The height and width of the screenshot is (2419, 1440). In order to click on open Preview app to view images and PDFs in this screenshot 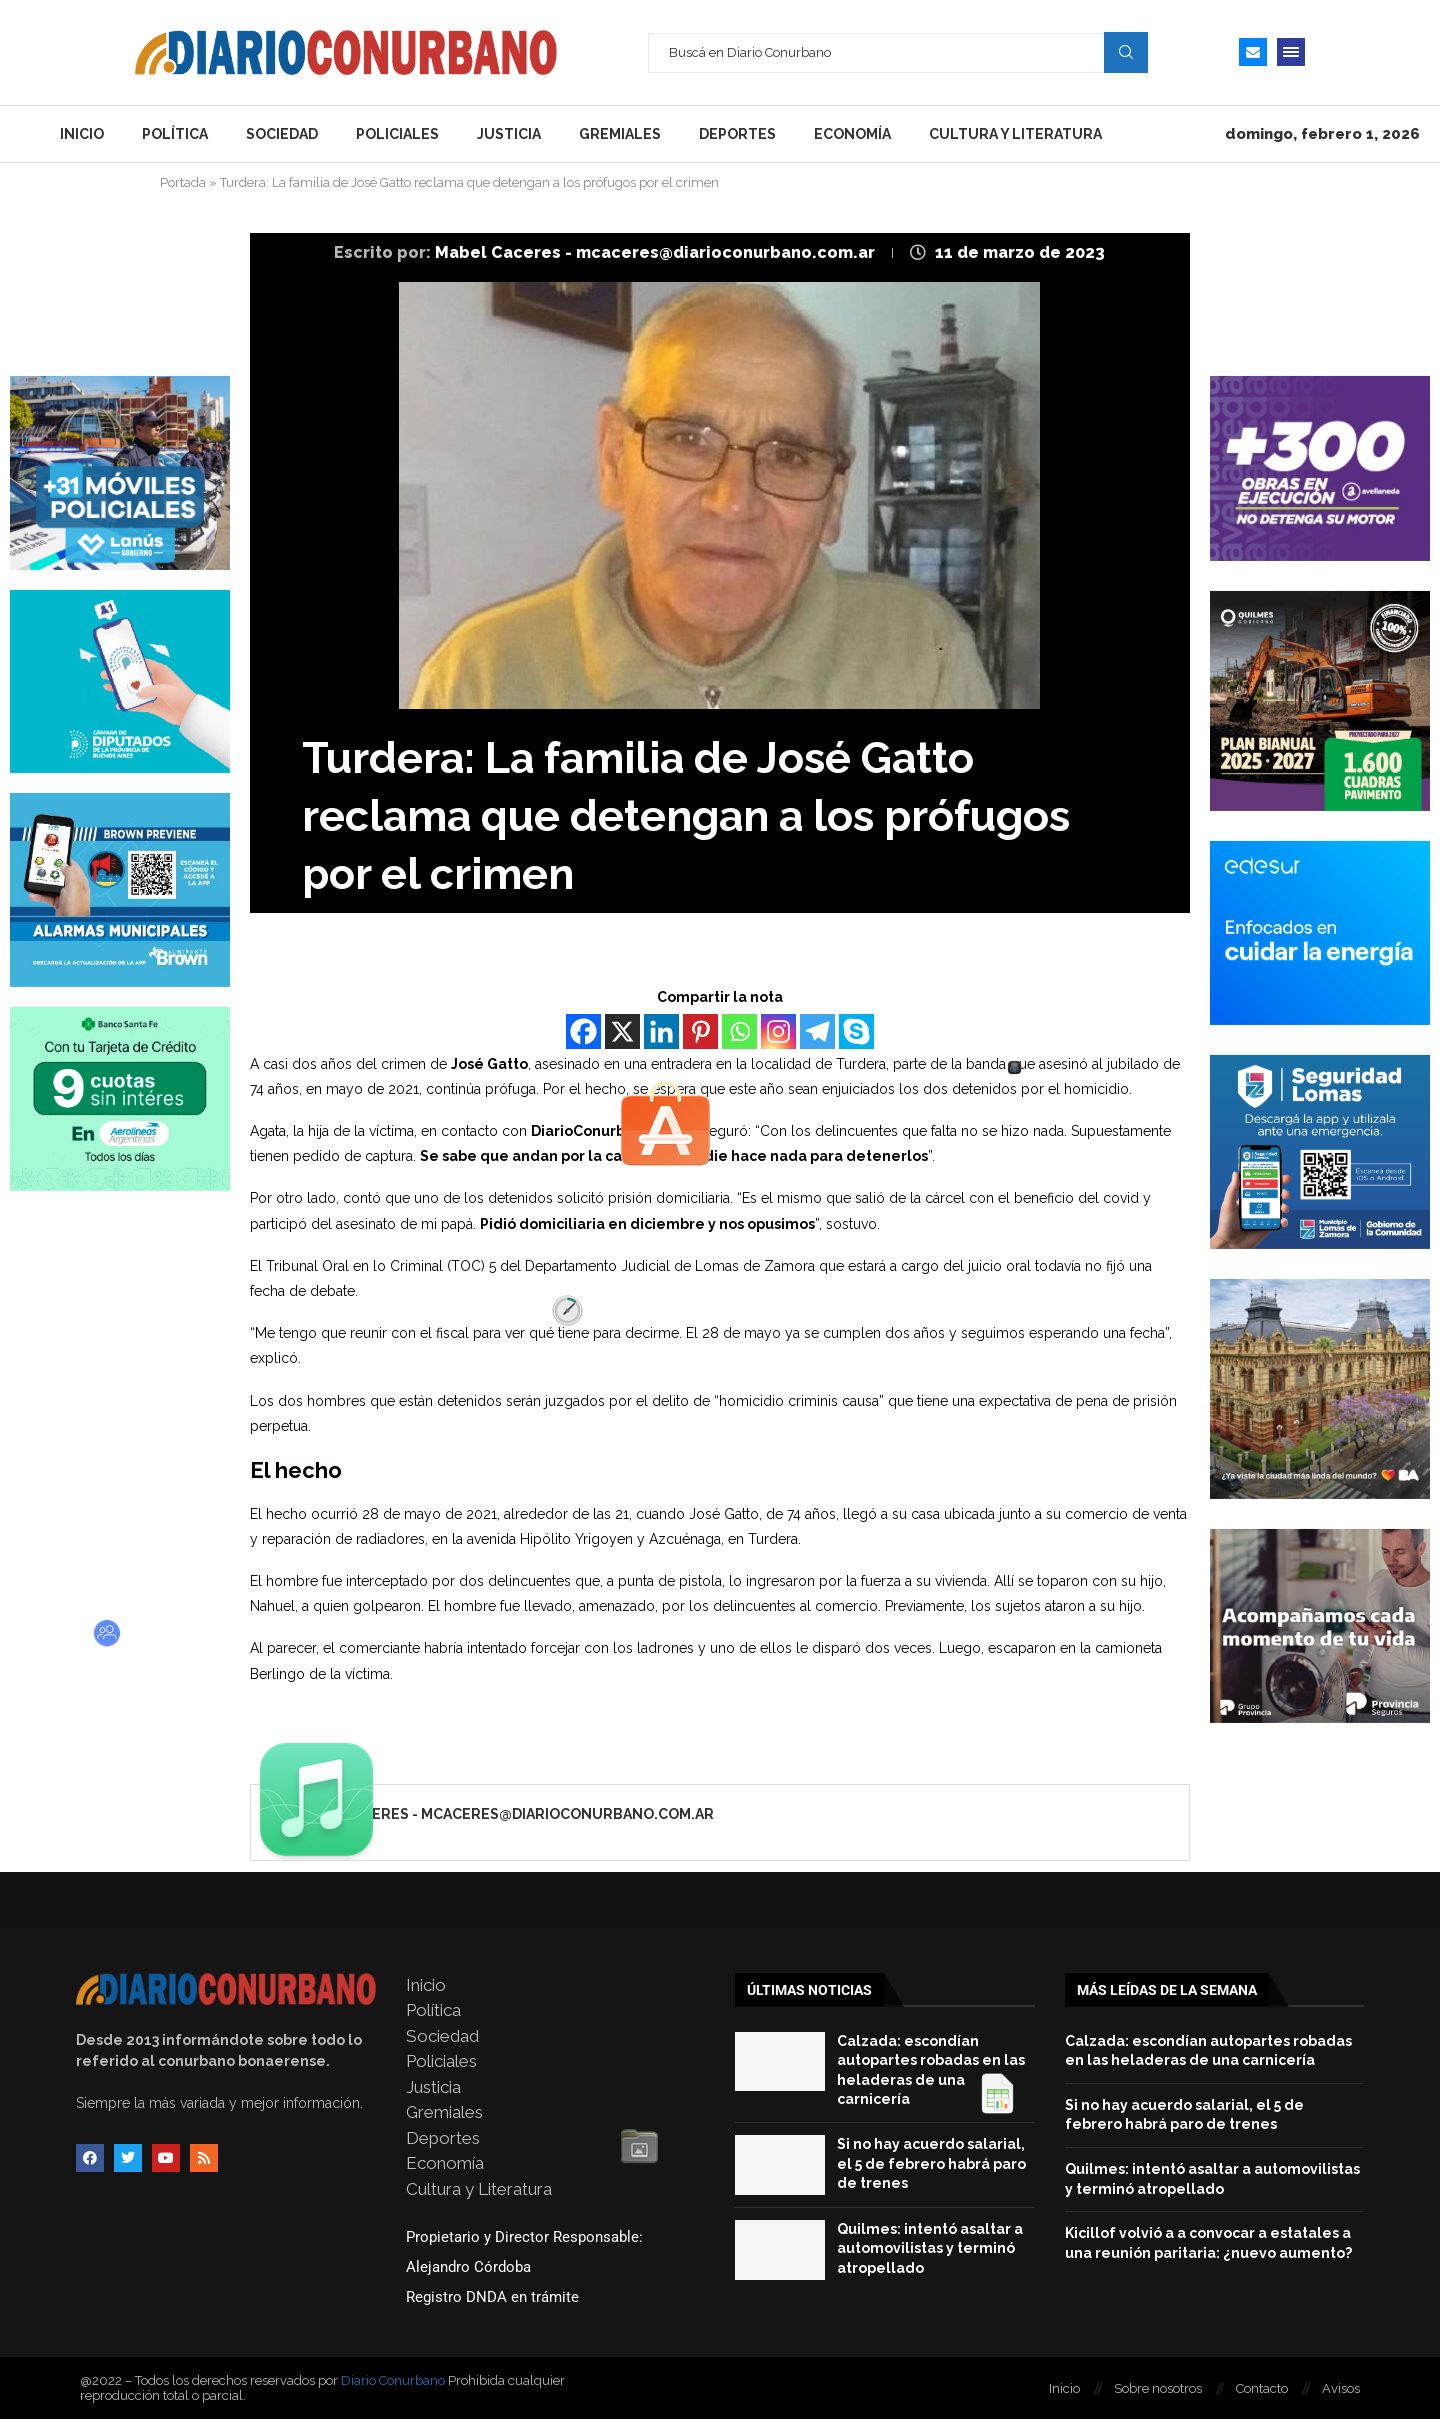, I will do `click(1014, 1067)`.